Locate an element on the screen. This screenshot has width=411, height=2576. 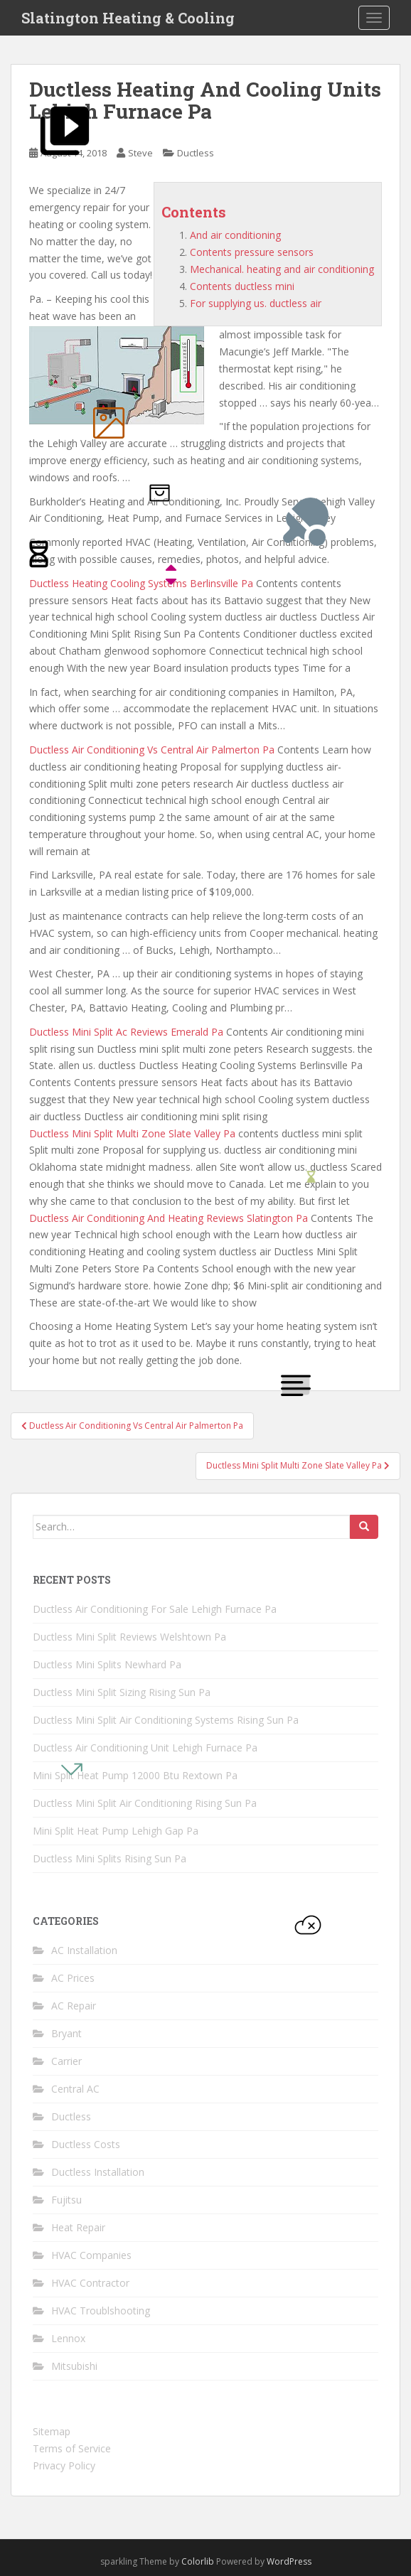
access your video library is located at coordinates (65, 131).